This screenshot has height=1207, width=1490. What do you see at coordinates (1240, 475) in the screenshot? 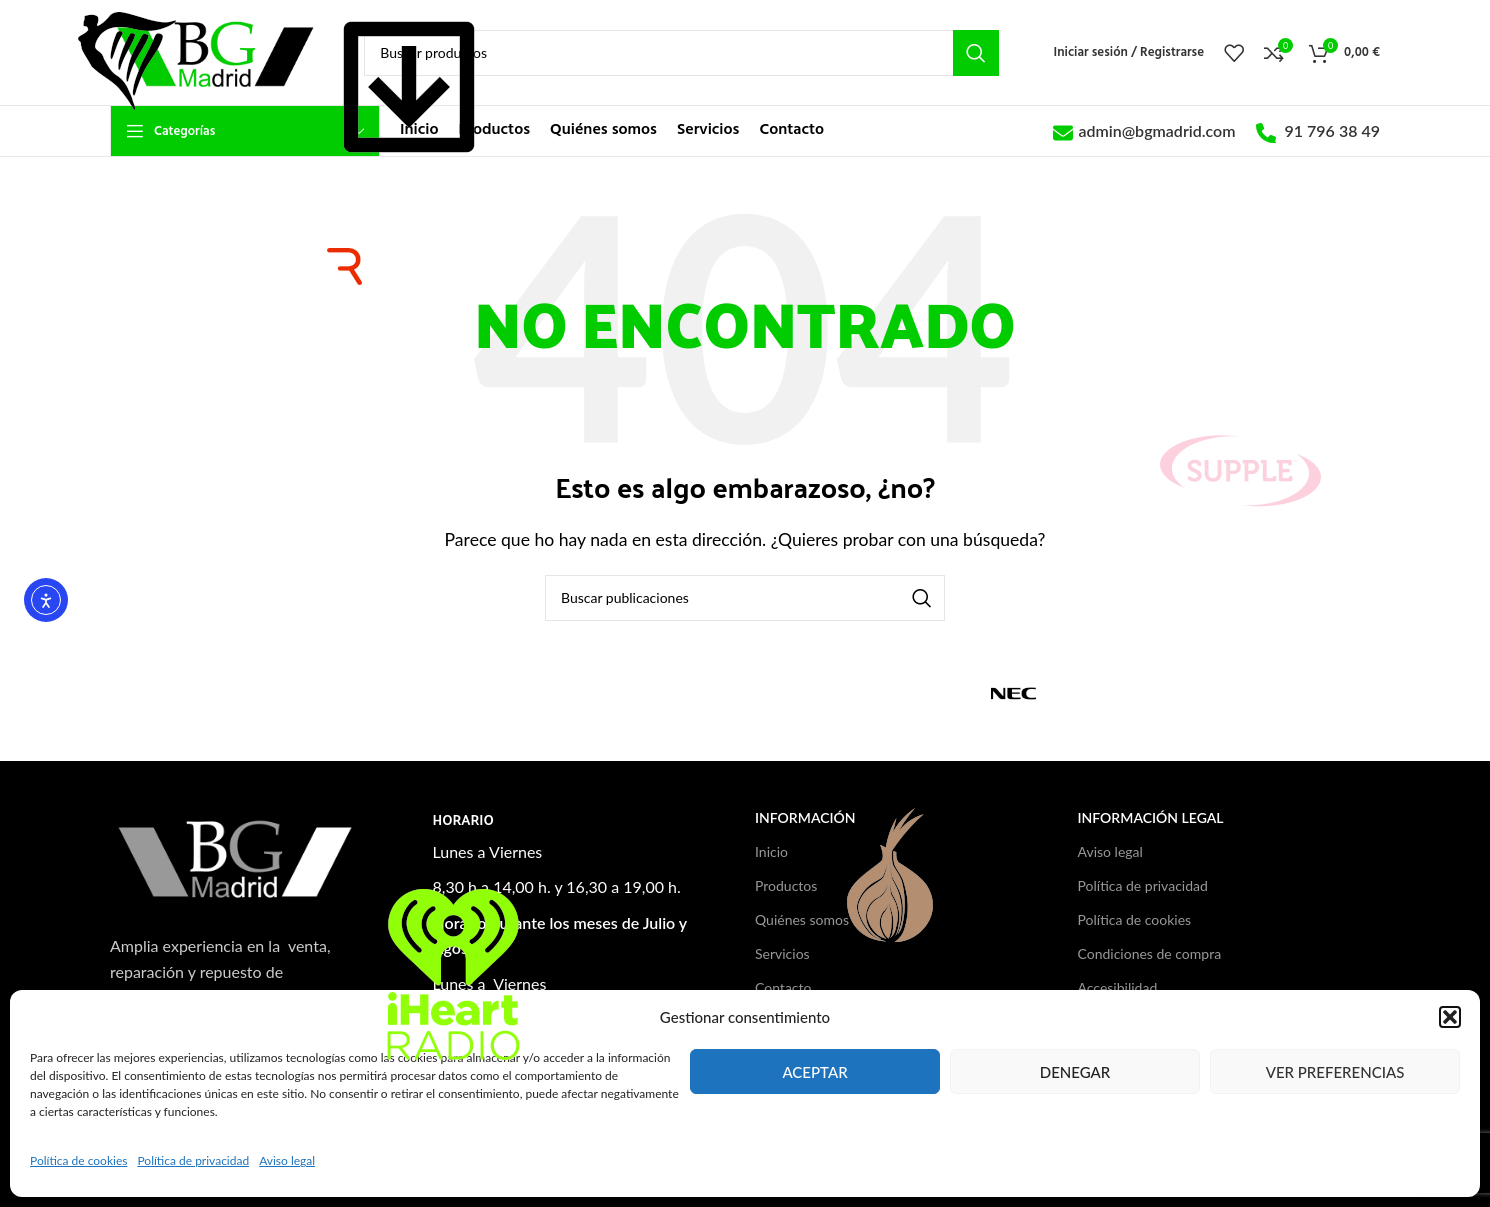
I see `supple brand logo` at bounding box center [1240, 475].